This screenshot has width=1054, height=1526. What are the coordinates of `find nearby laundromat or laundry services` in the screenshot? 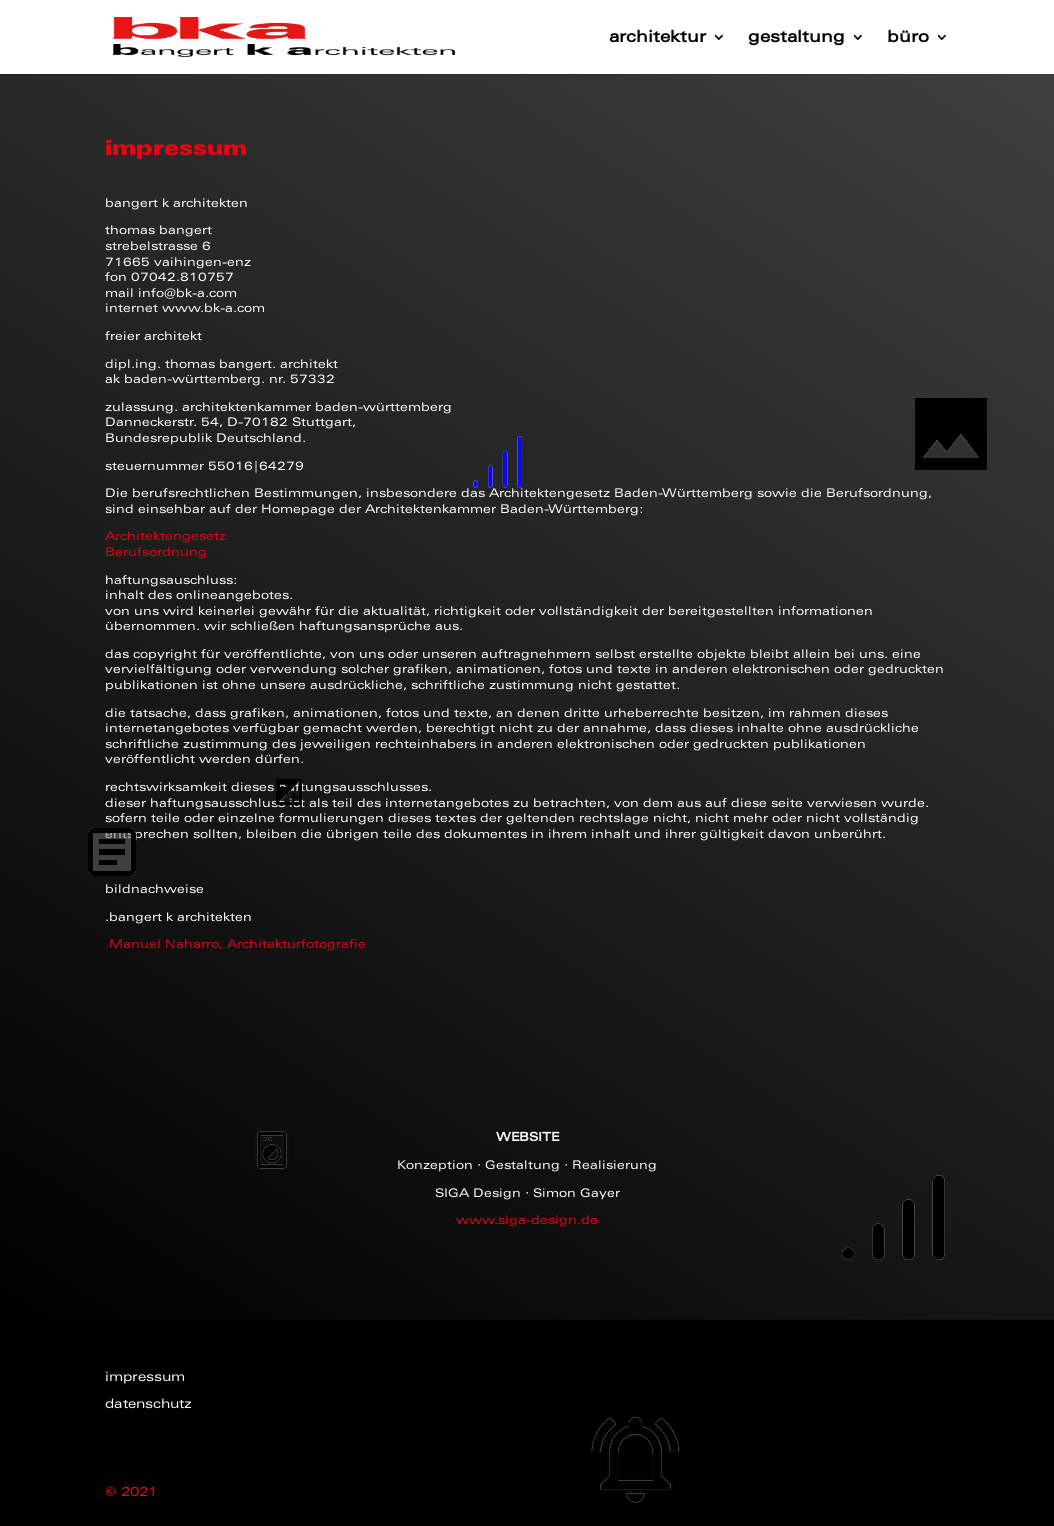 It's located at (272, 1150).